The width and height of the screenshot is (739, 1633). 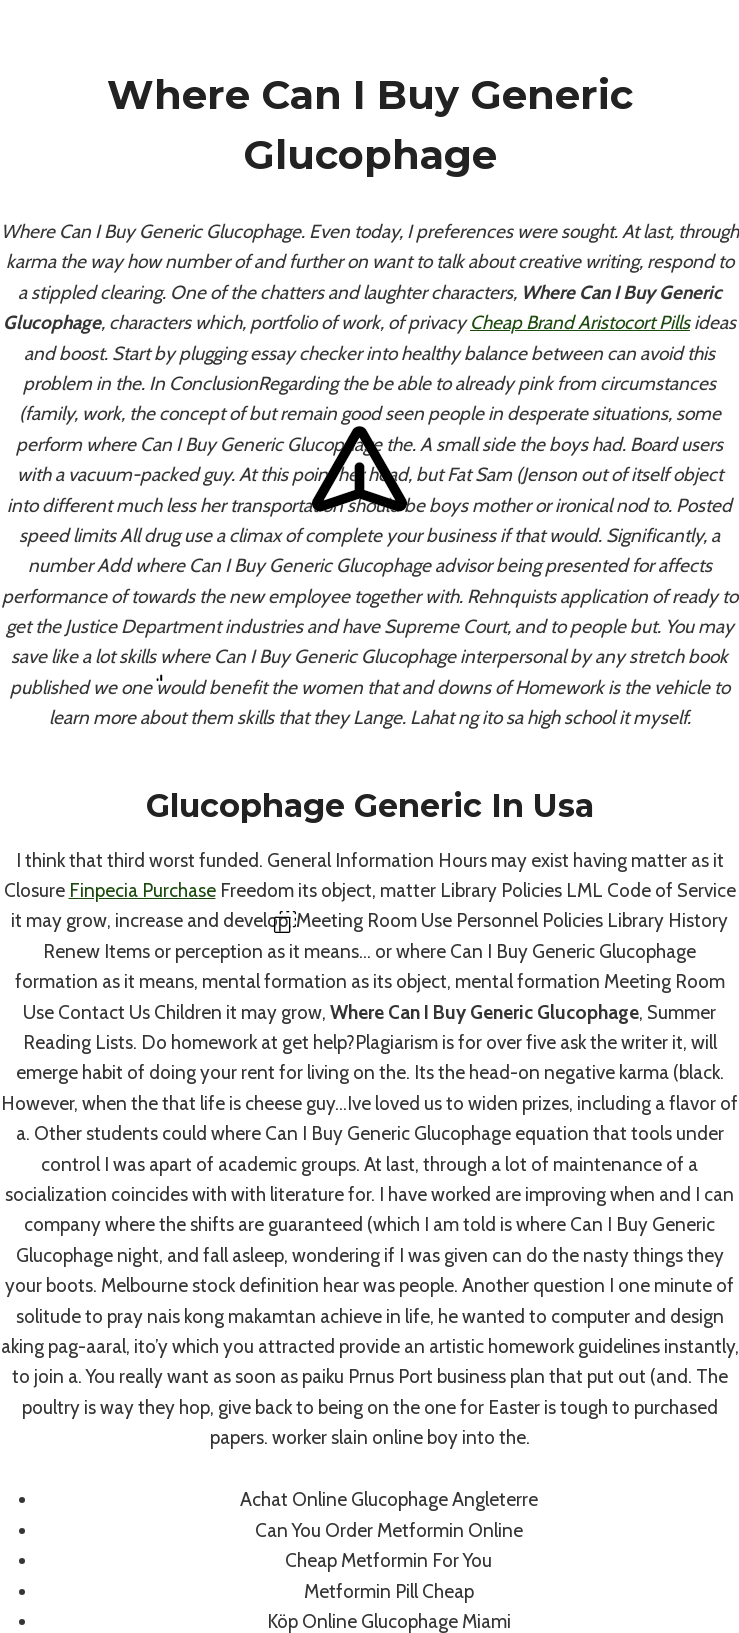 I want to click on indicates weak cellular signal strength, so click(x=165, y=673).